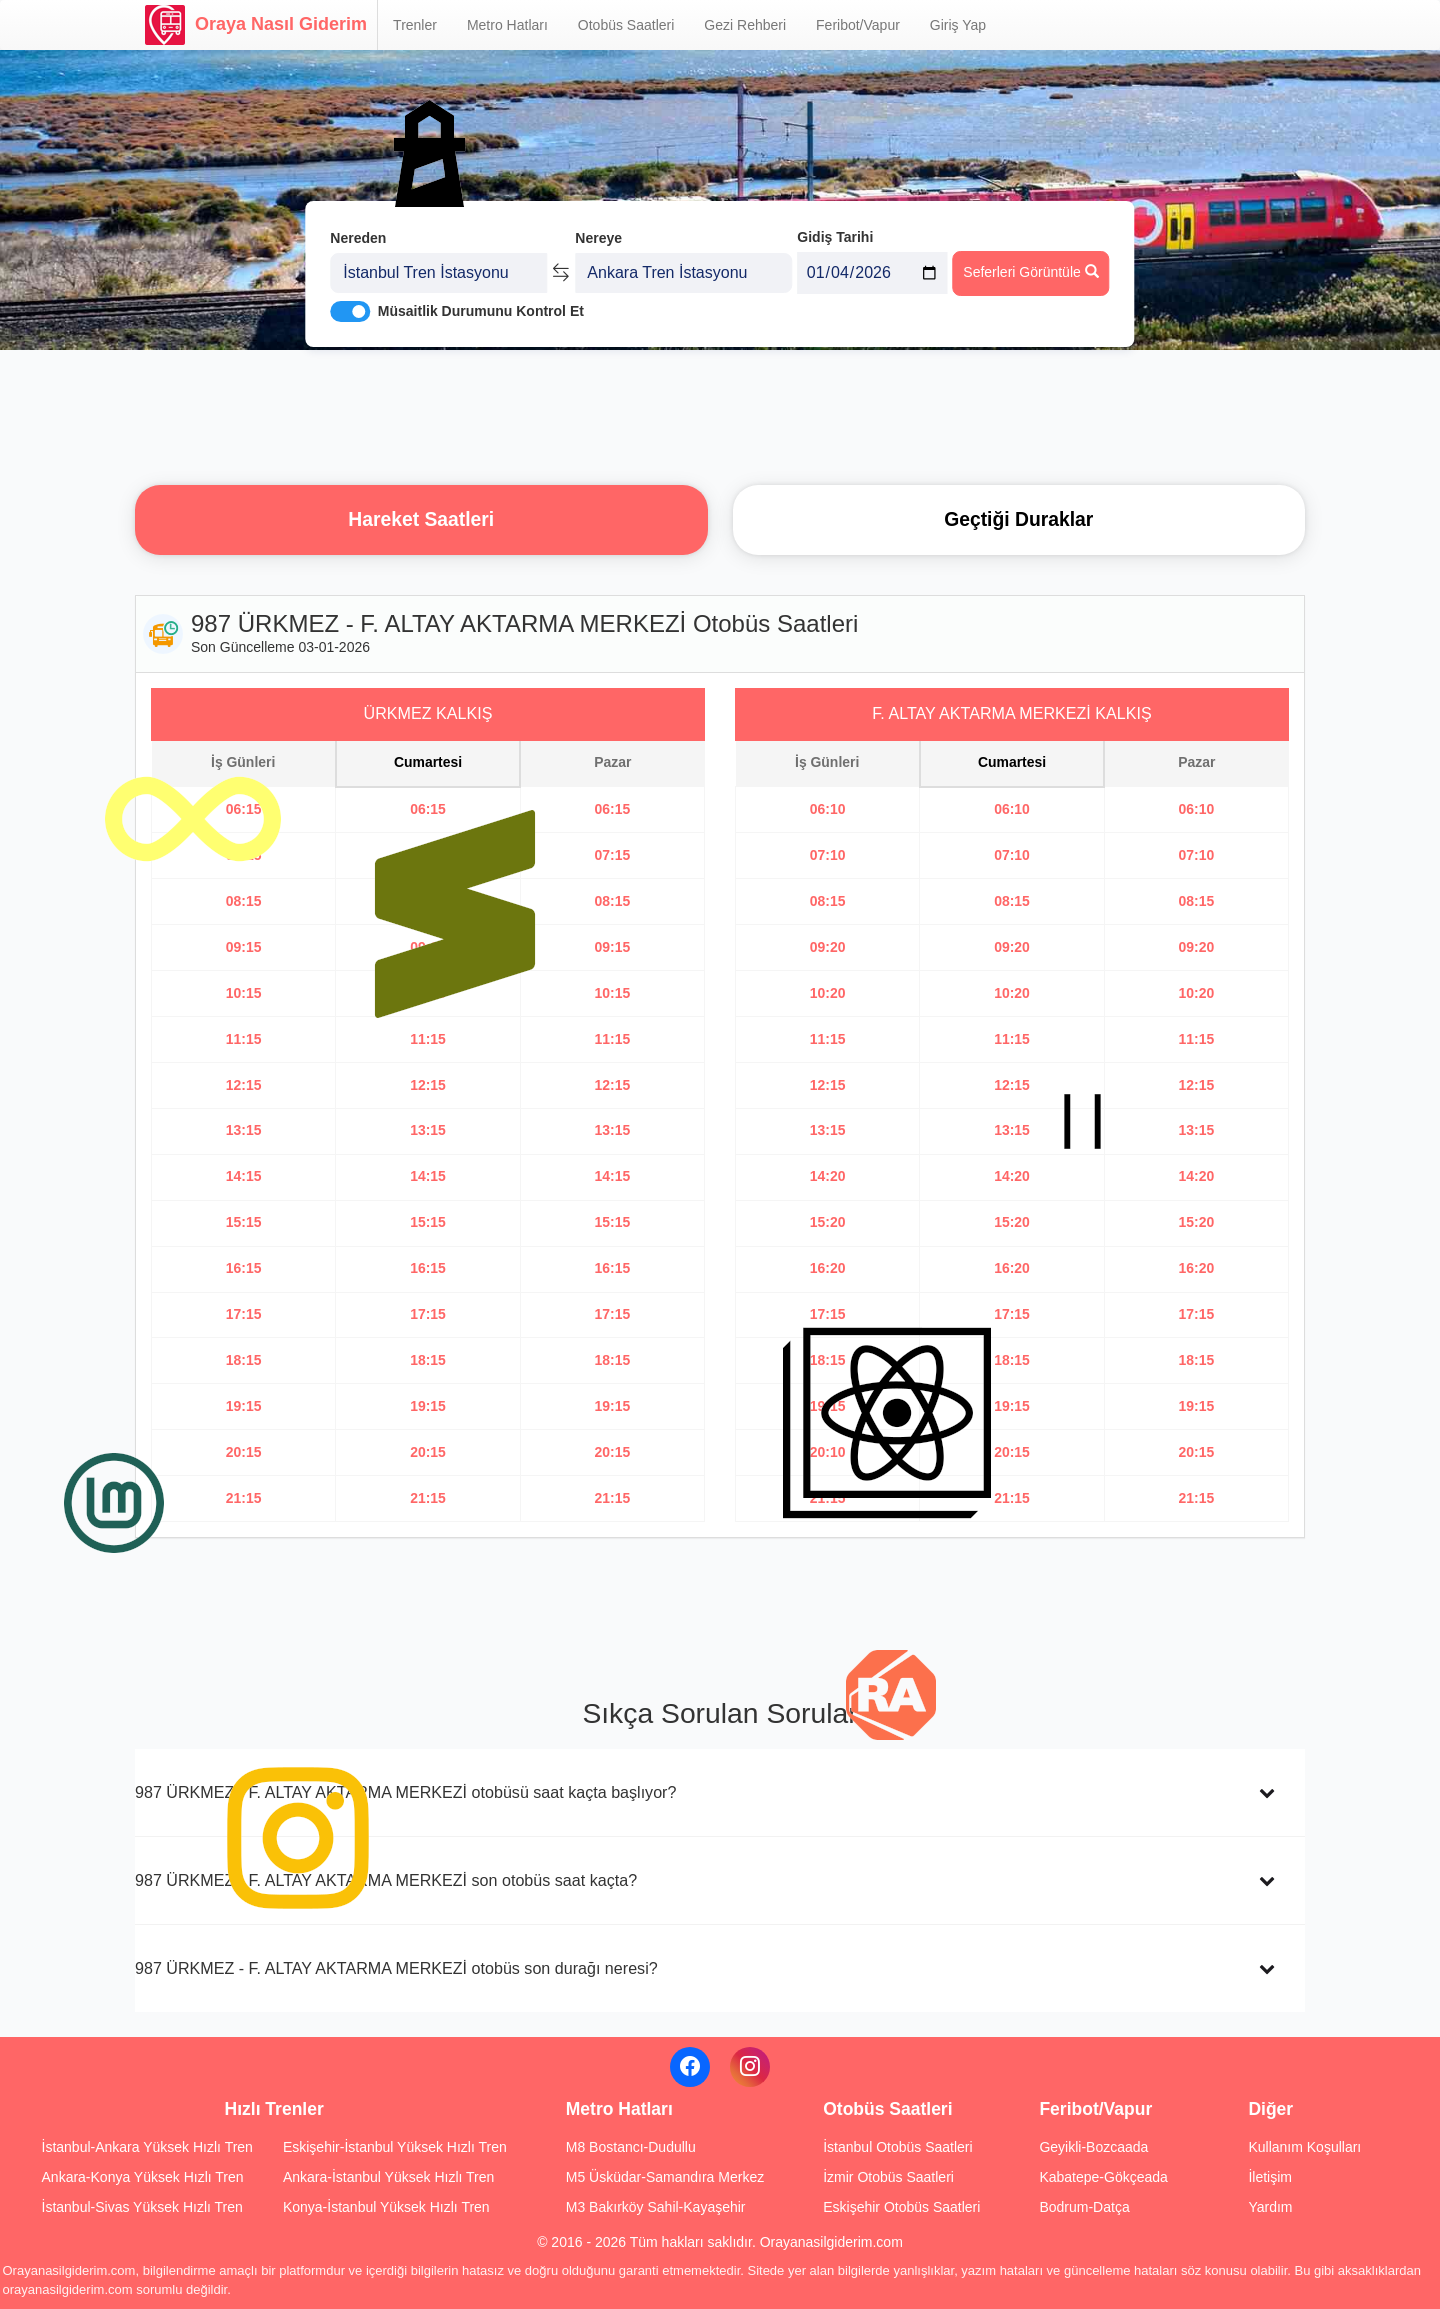  What do you see at coordinates (114, 1503) in the screenshot?
I see `Linux Mint operating system logo` at bounding box center [114, 1503].